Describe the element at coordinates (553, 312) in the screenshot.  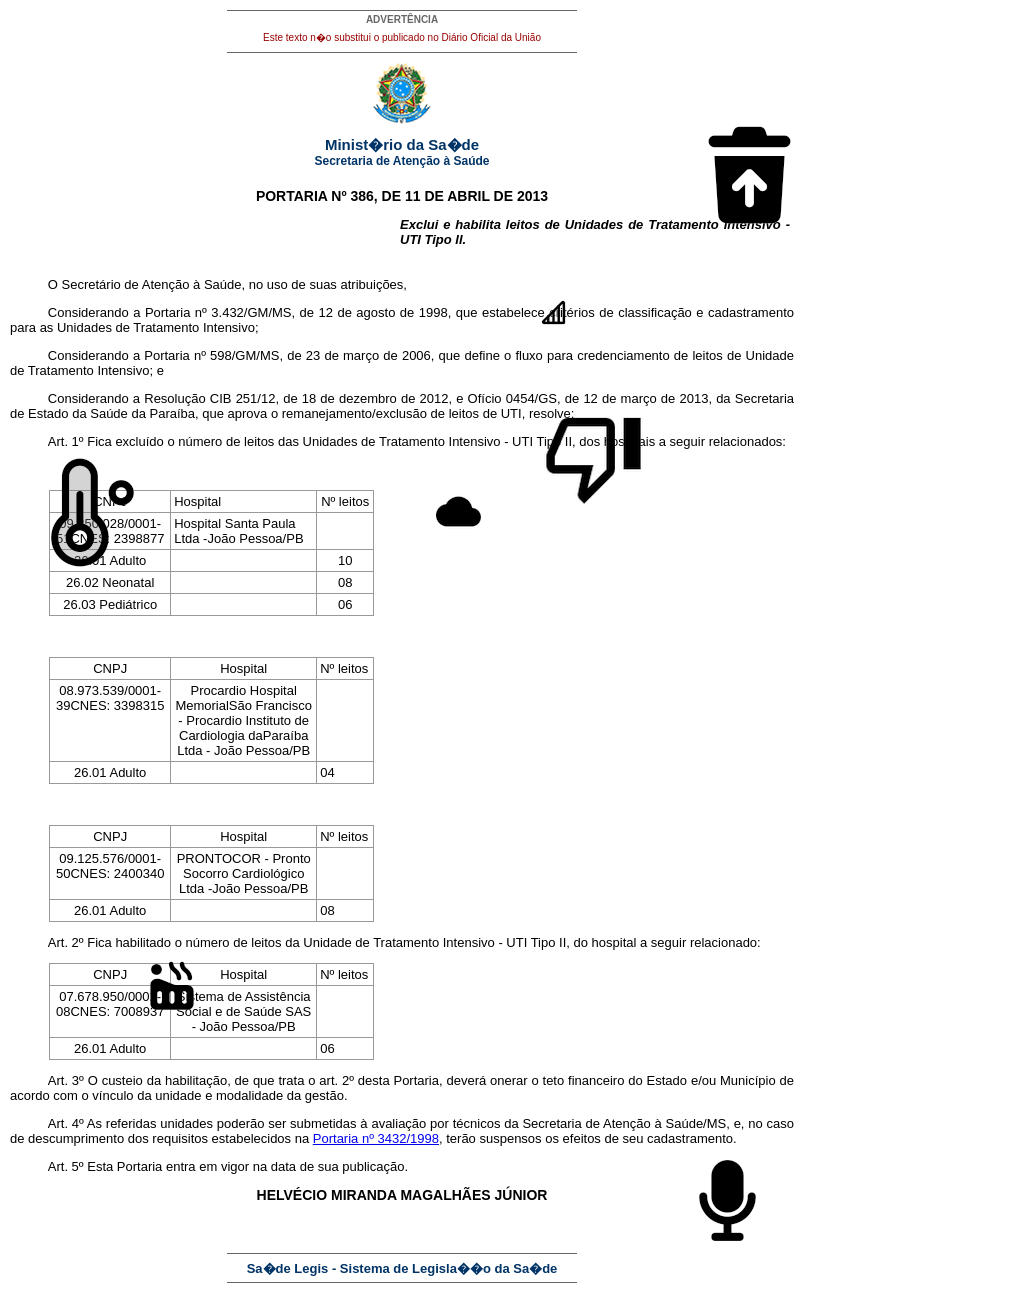
I see `indicates full cellular signal strength` at that location.